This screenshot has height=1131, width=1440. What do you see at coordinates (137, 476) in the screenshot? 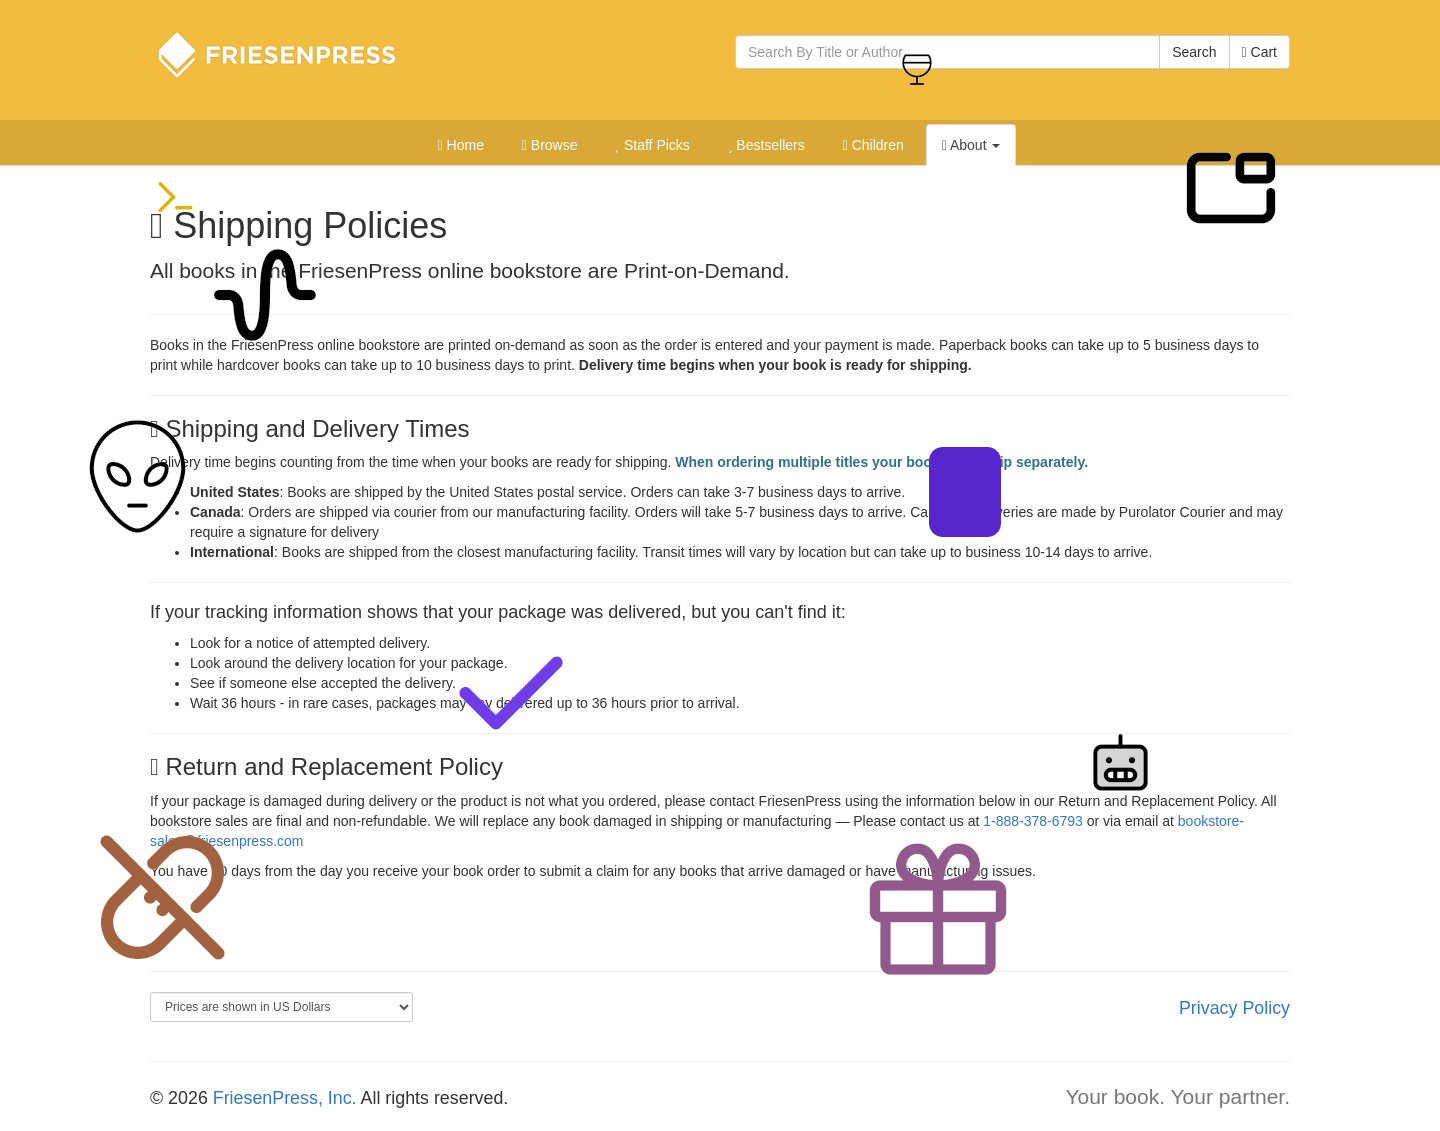
I see `indicates sci-fi or extraterrestrial content` at bounding box center [137, 476].